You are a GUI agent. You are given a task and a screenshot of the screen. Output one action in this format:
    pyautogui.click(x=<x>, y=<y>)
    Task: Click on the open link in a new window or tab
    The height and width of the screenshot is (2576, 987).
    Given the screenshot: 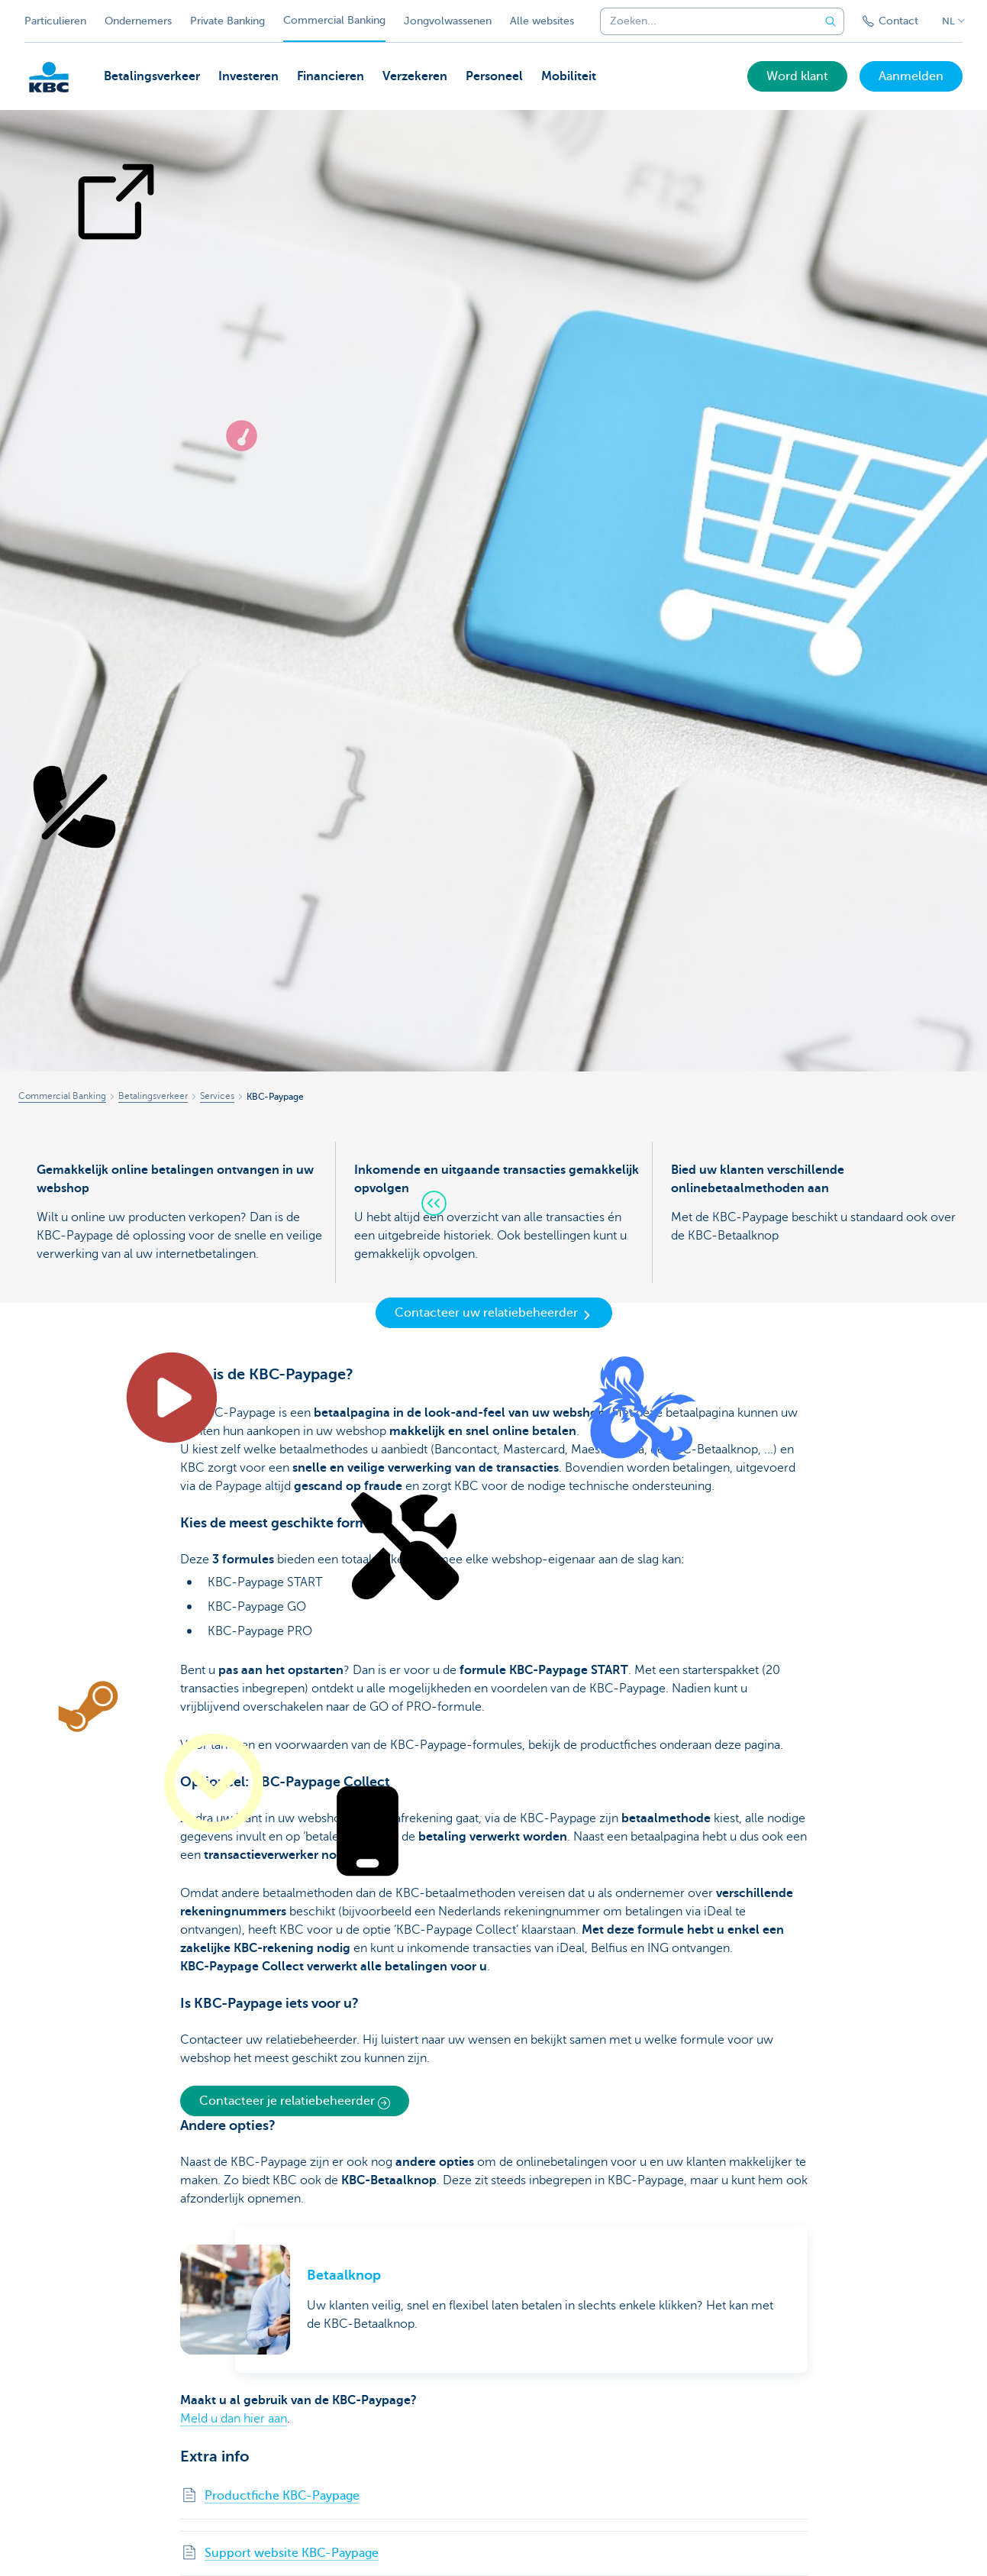 What is the action you would take?
    pyautogui.click(x=116, y=202)
    